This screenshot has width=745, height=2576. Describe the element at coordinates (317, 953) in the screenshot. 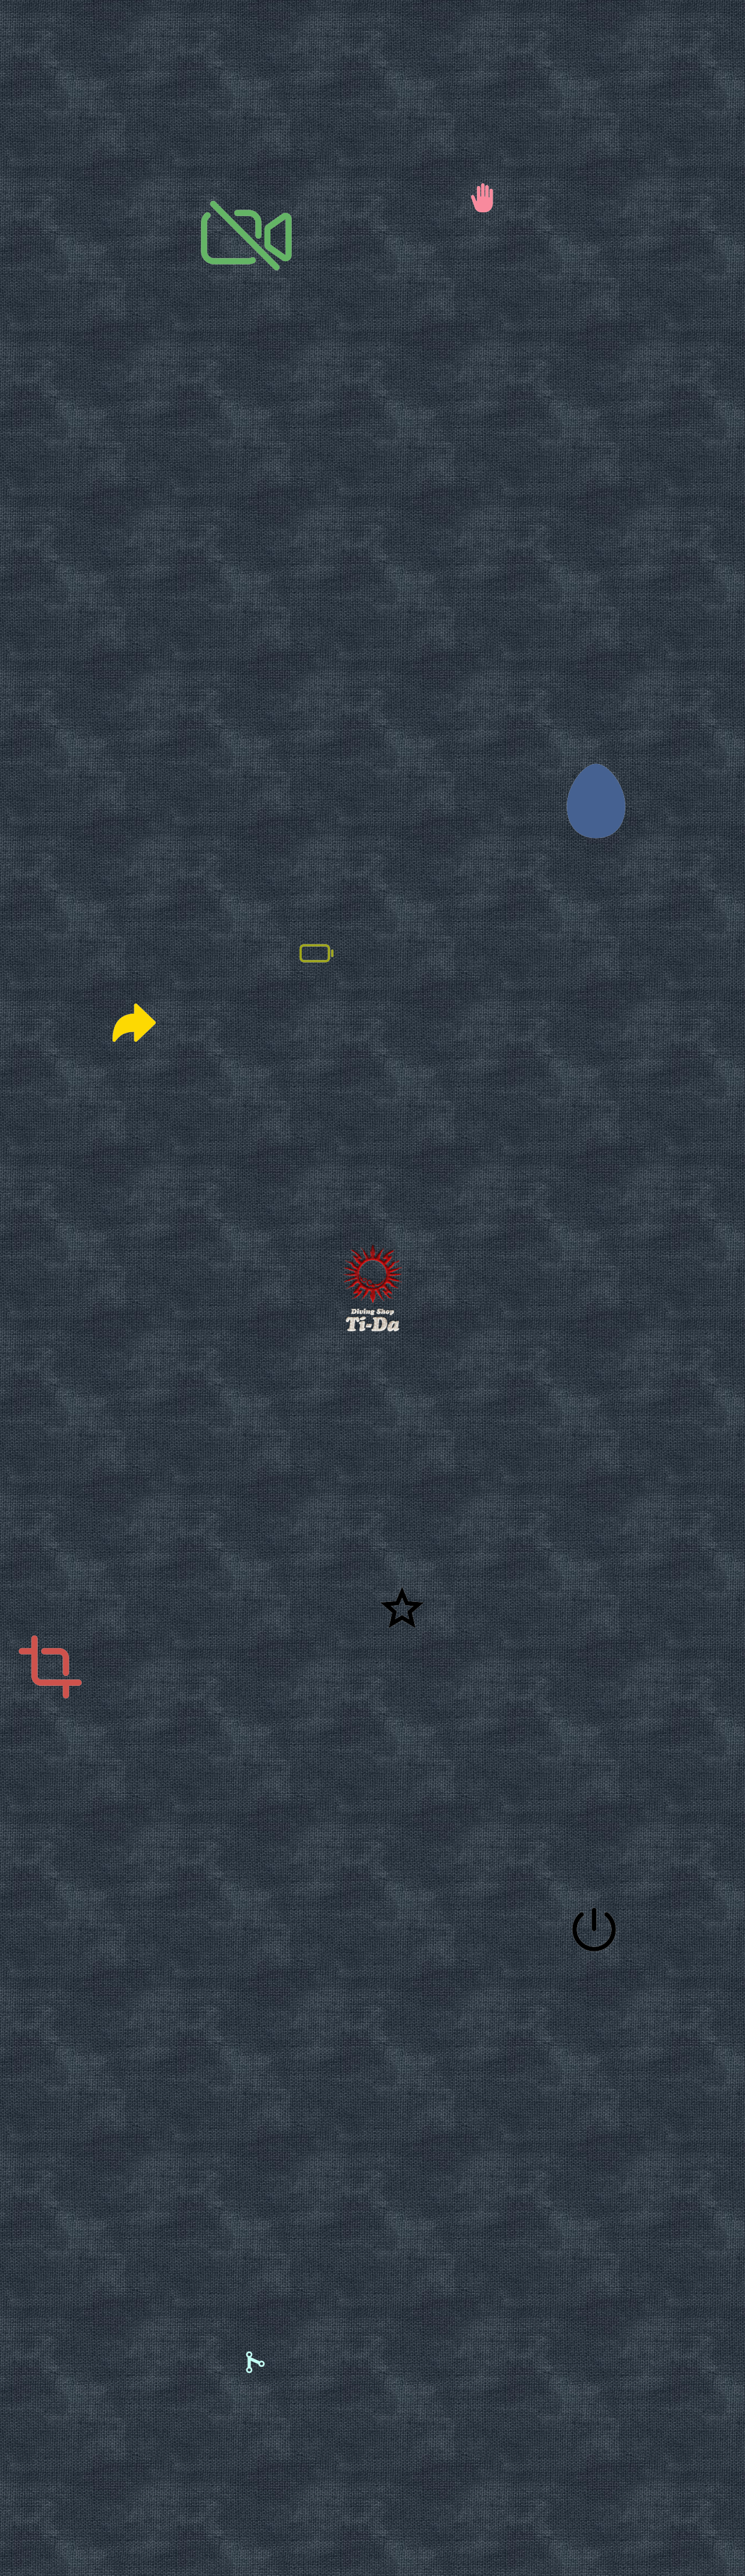

I see `indicates battery is completely drained` at that location.